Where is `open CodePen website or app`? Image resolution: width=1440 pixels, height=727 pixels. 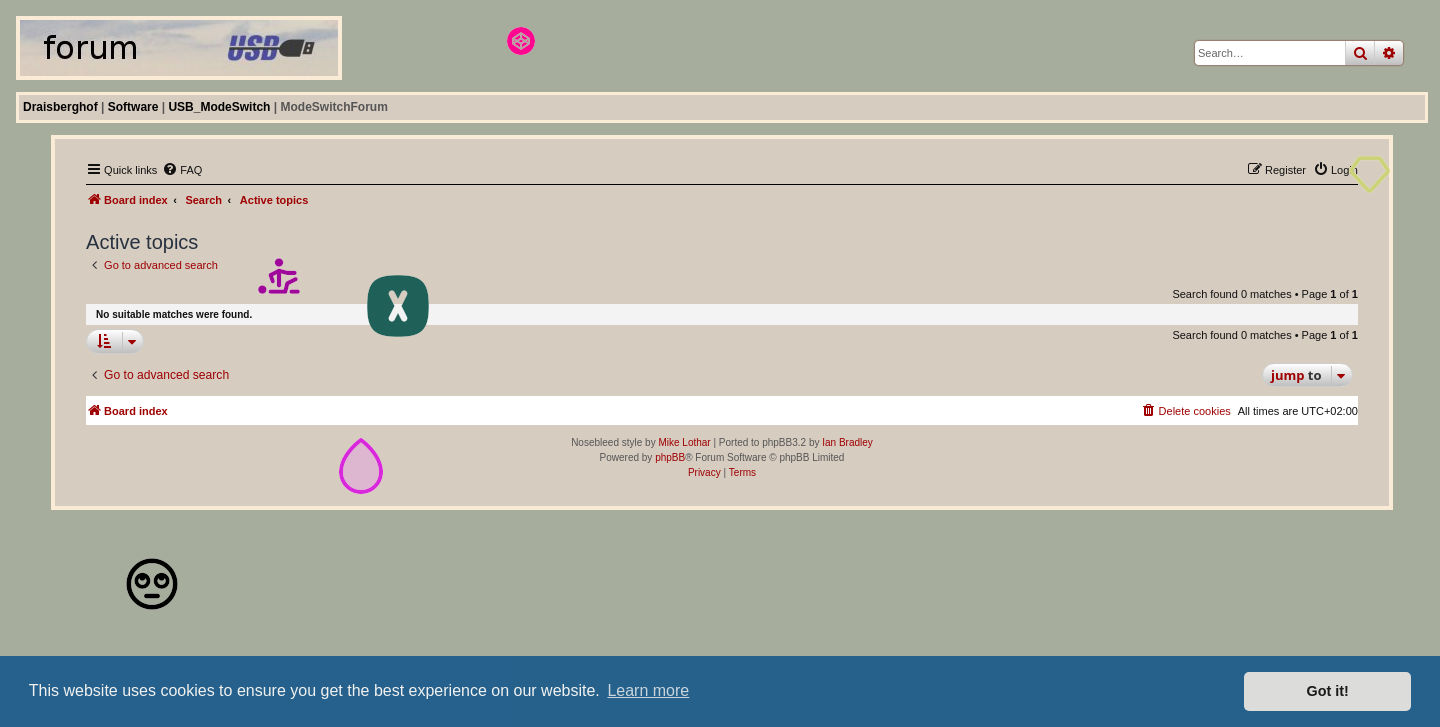 open CodePen website or app is located at coordinates (521, 41).